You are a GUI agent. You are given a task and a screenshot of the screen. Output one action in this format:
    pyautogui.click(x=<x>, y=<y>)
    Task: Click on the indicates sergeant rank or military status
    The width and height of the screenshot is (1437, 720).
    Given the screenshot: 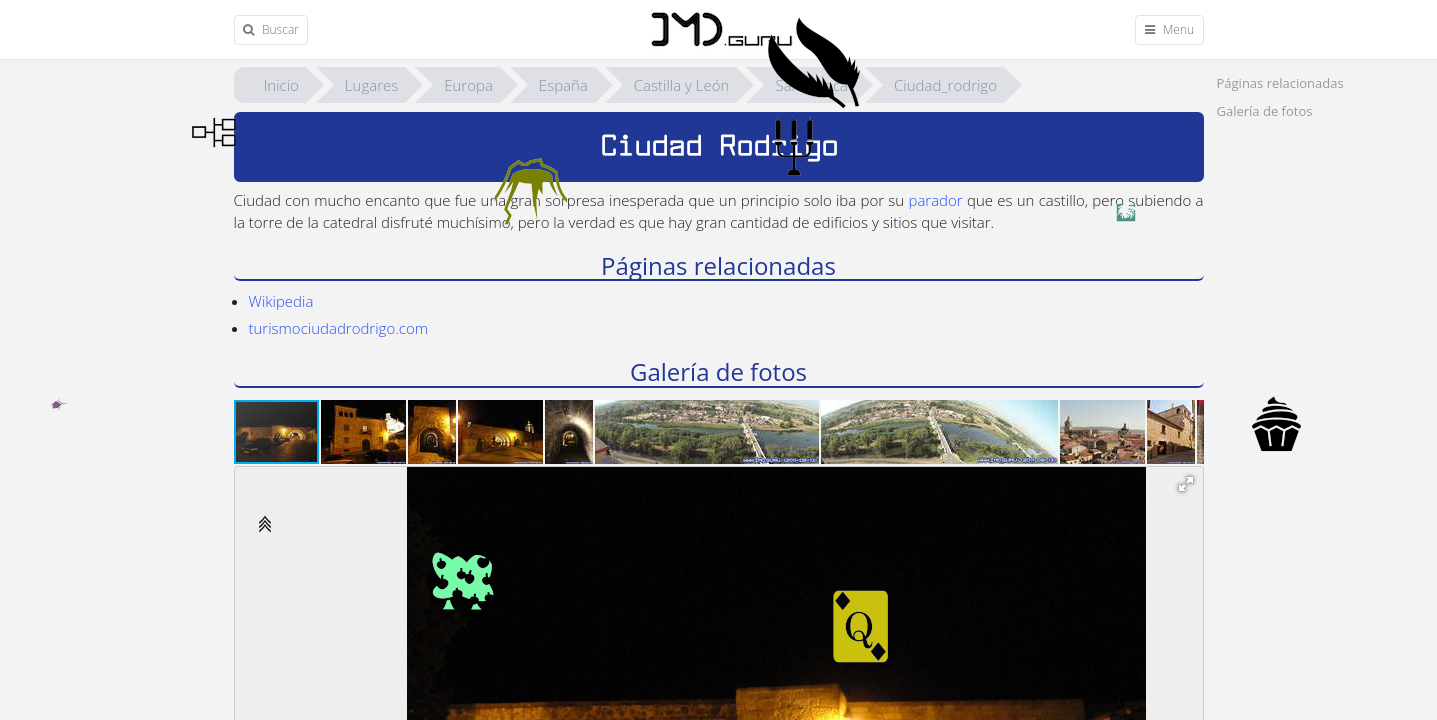 What is the action you would take?
    pyautogui.click(x=265, y=524)
    